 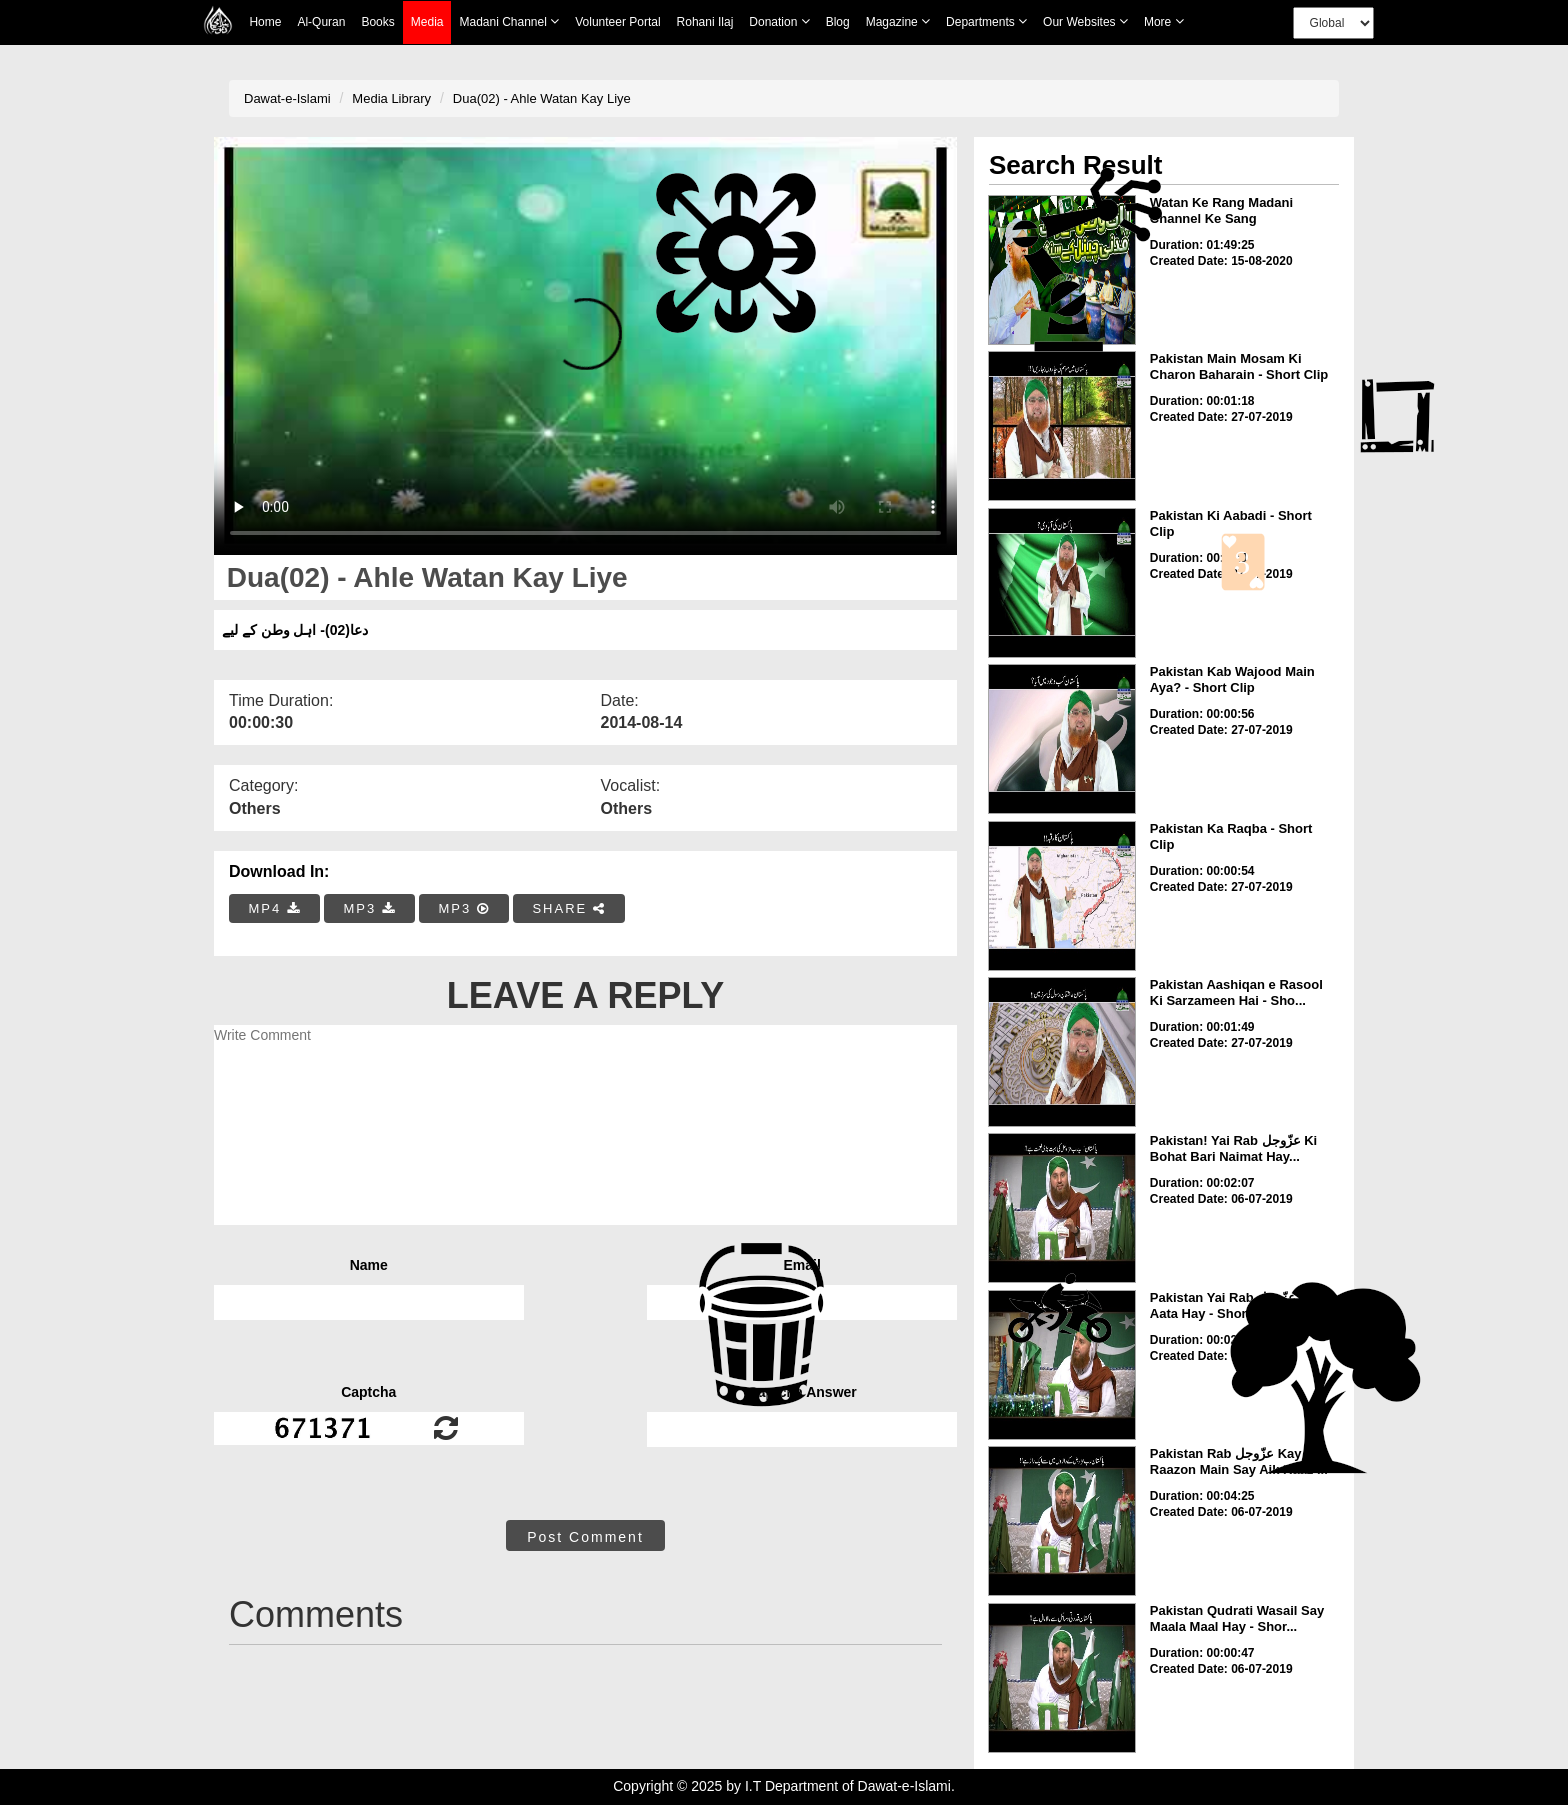 I want to click on select a wooden frame border style, so click(x=1397, y=416).